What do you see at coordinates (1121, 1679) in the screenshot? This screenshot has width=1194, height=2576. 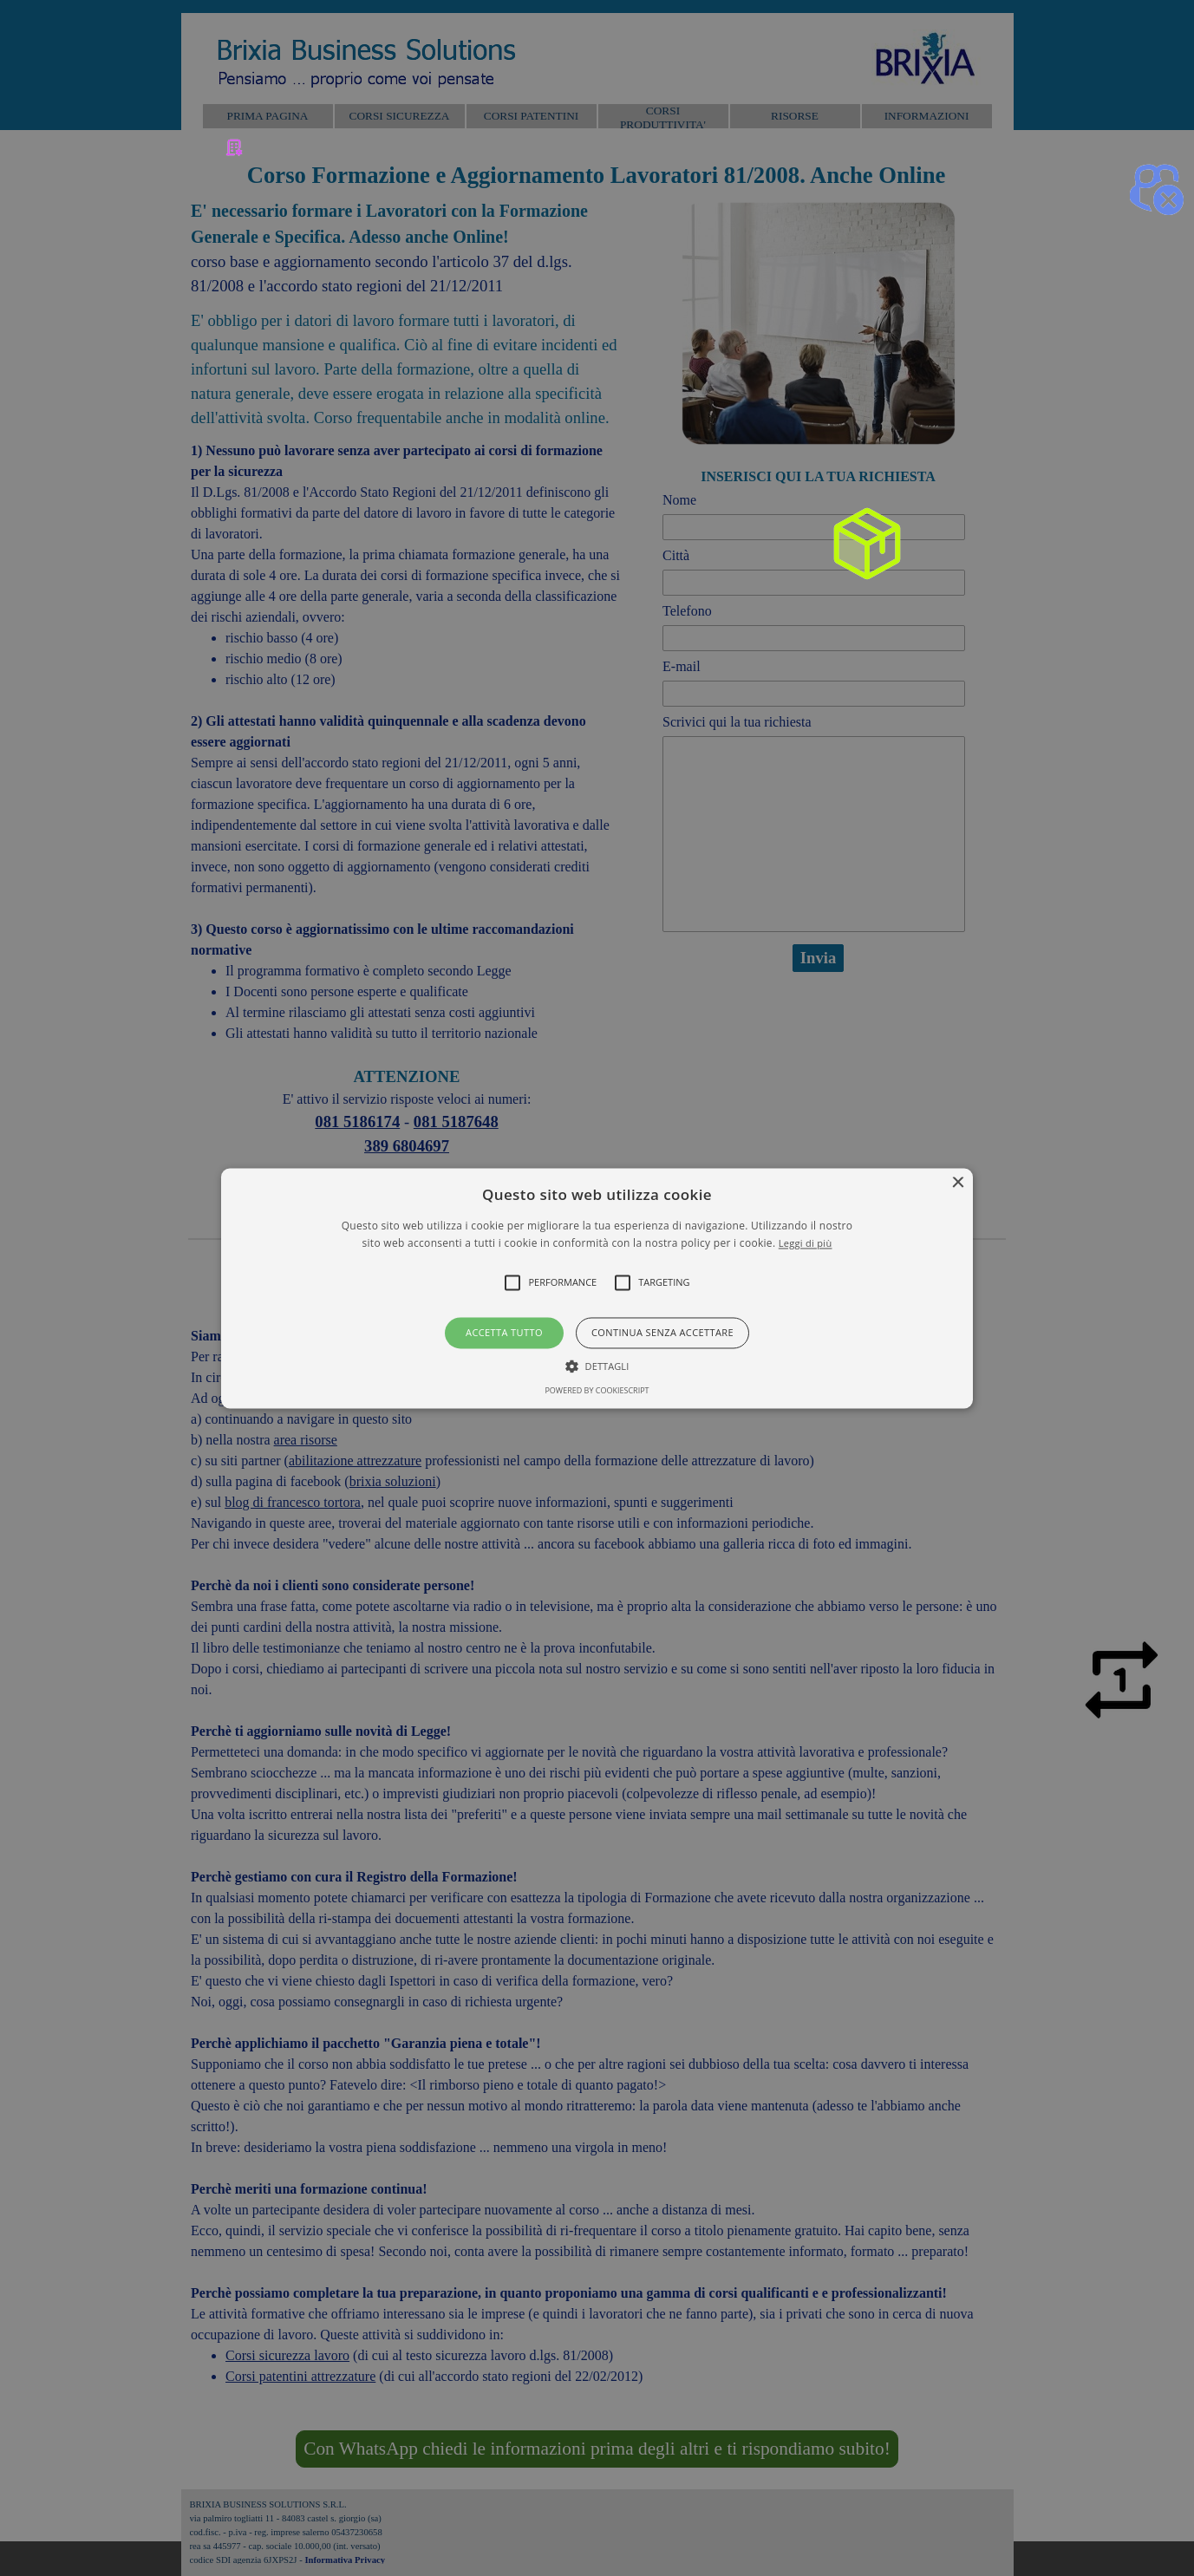 I see `repeat the current track once` at bounding box center [1121, 1679].